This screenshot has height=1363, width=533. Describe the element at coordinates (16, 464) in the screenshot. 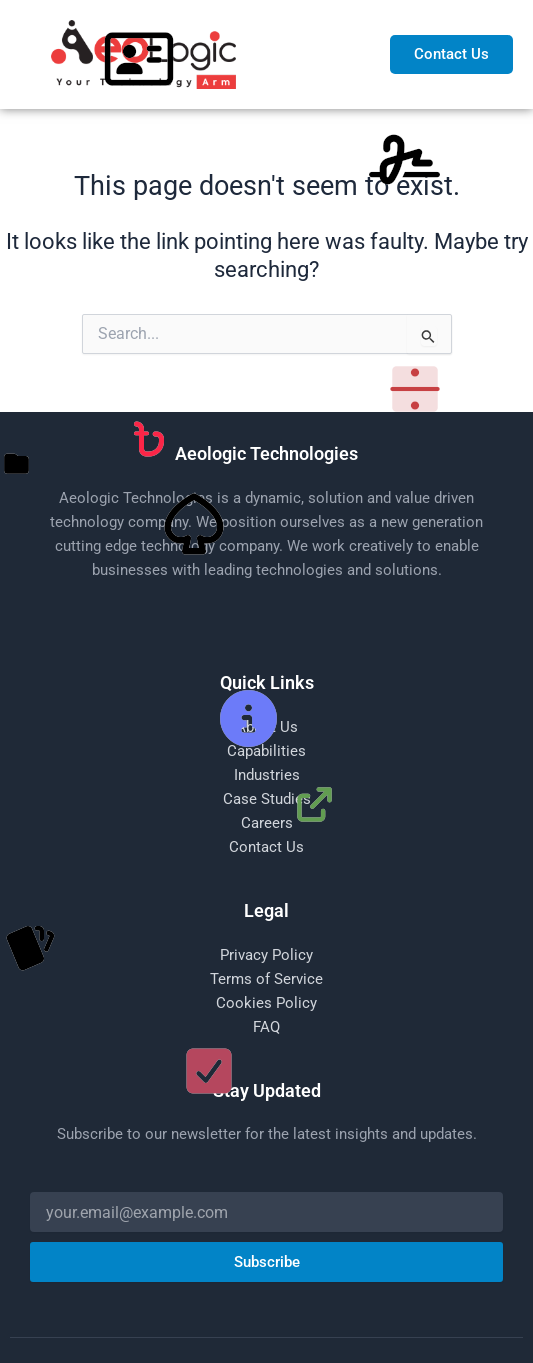

I see `access your files and documents` at that location.